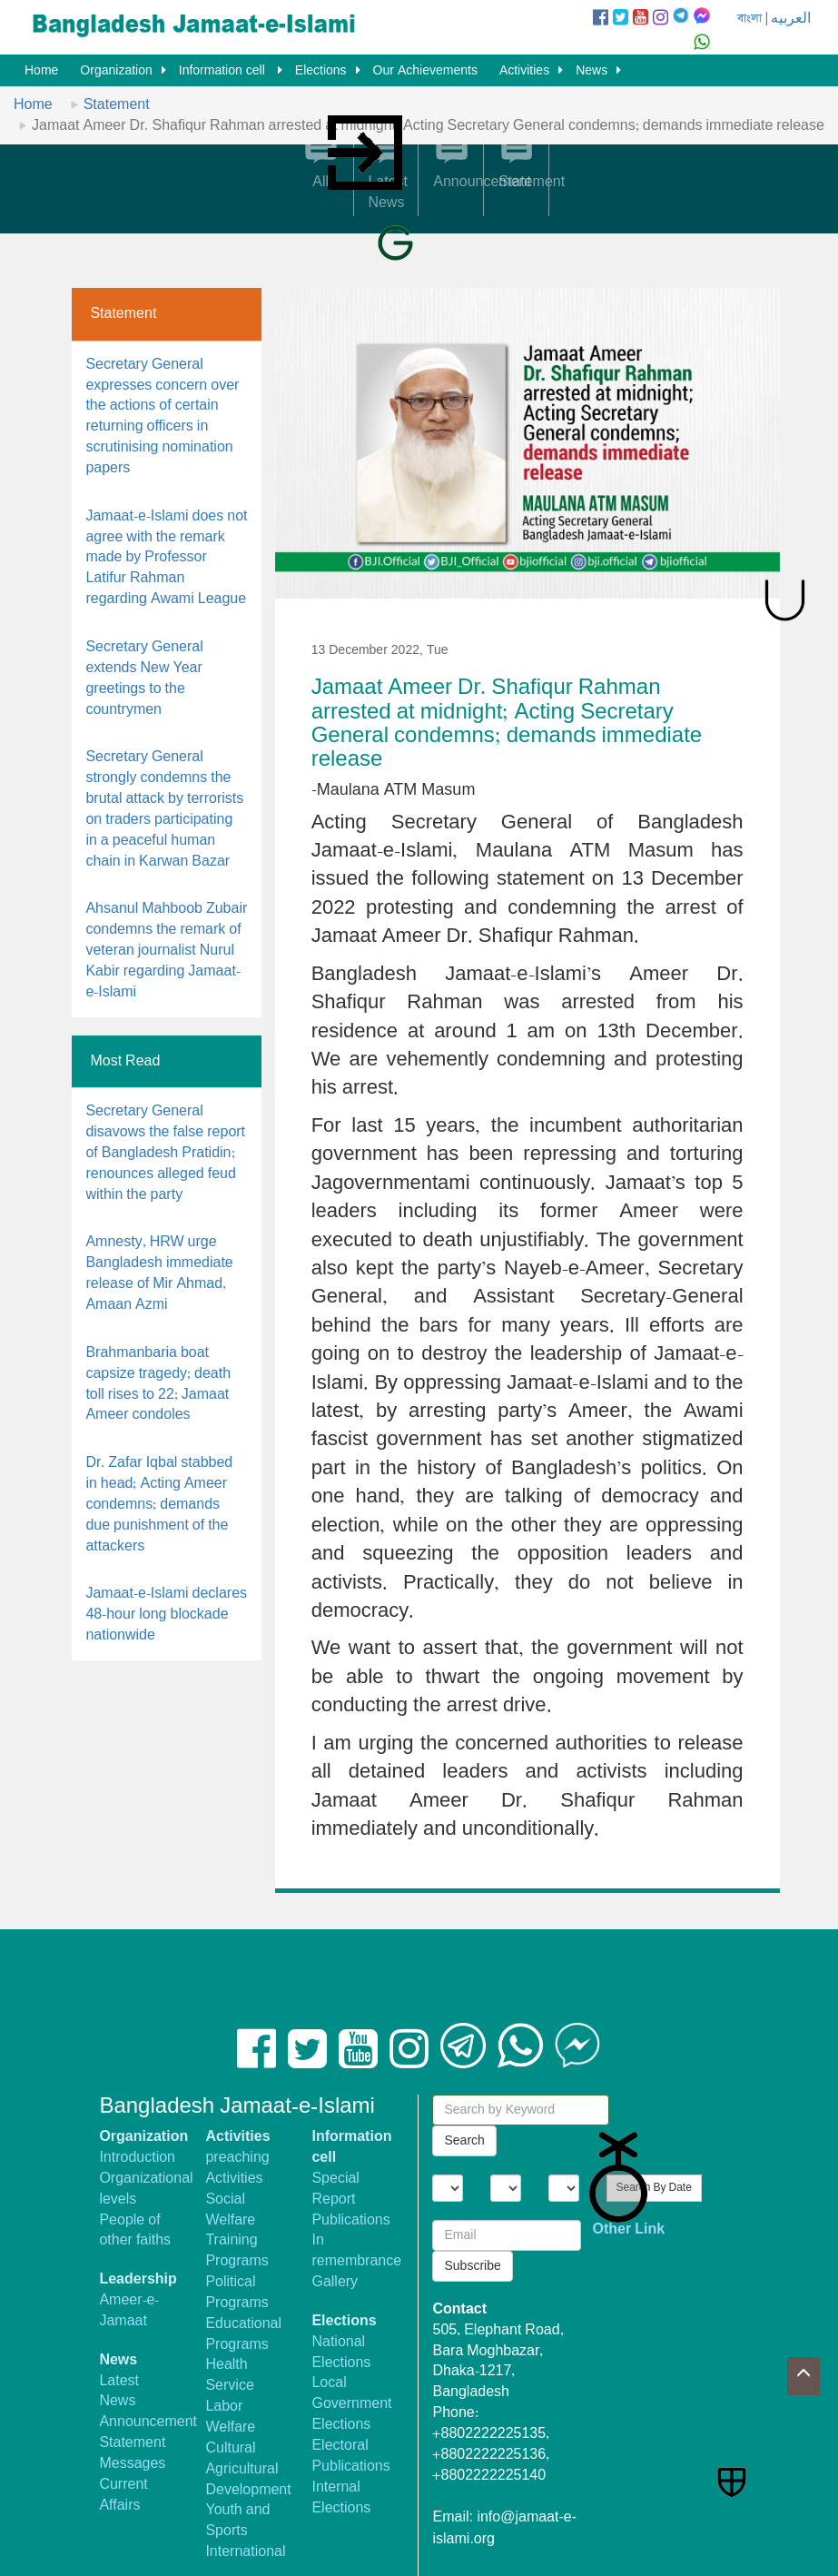 Image resolution: width=838 pixels, height=2576 pixels. I want to click on sign in with Google, so click(395, 243).